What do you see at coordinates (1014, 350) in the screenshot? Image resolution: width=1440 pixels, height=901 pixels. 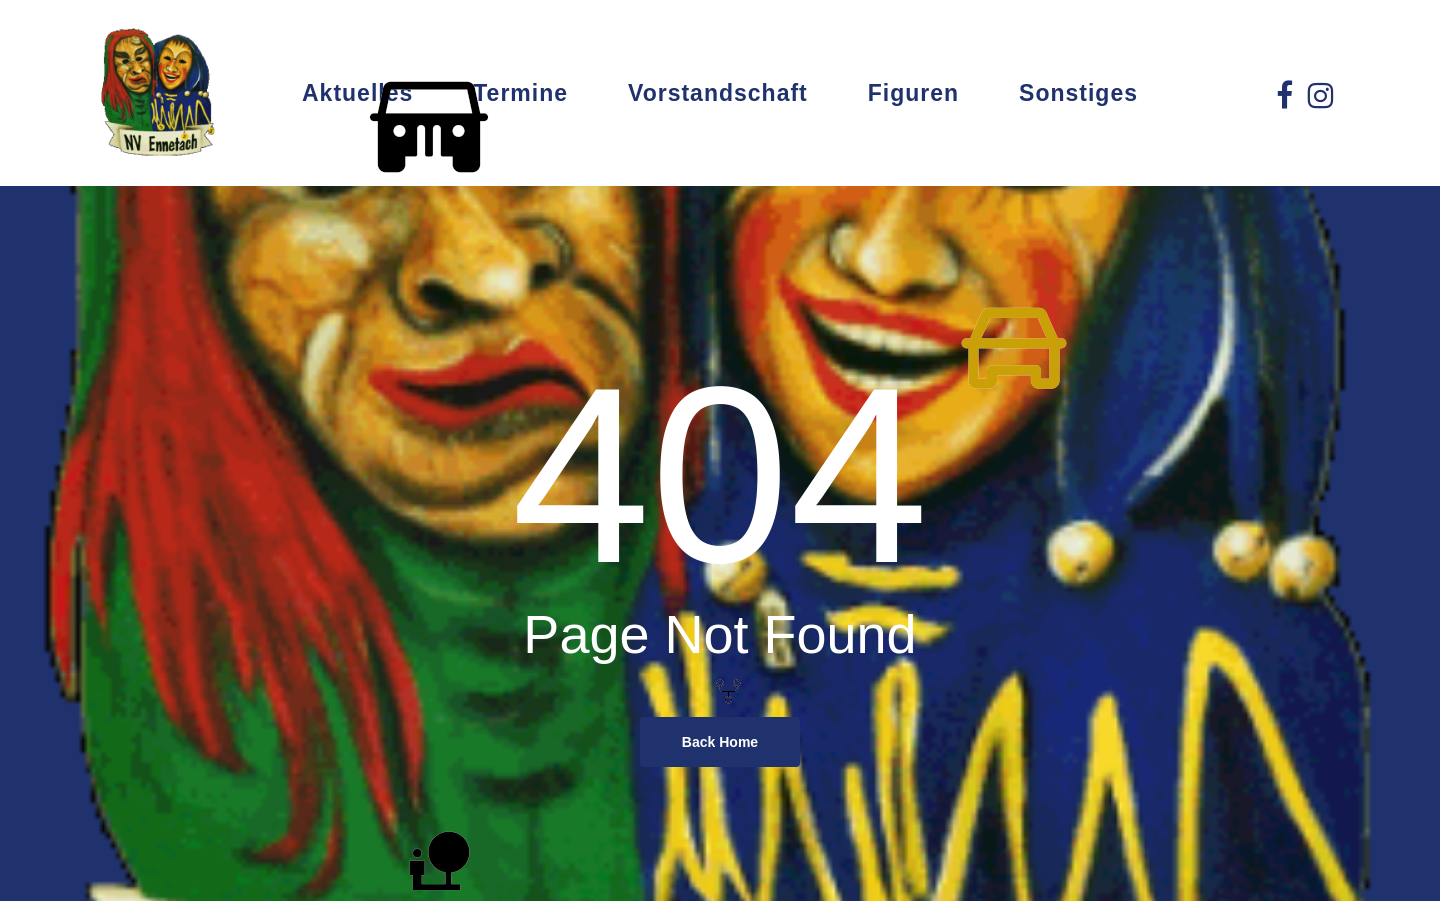 I see `access vehicle or car-related settings` at bounding box center [1014, 350].